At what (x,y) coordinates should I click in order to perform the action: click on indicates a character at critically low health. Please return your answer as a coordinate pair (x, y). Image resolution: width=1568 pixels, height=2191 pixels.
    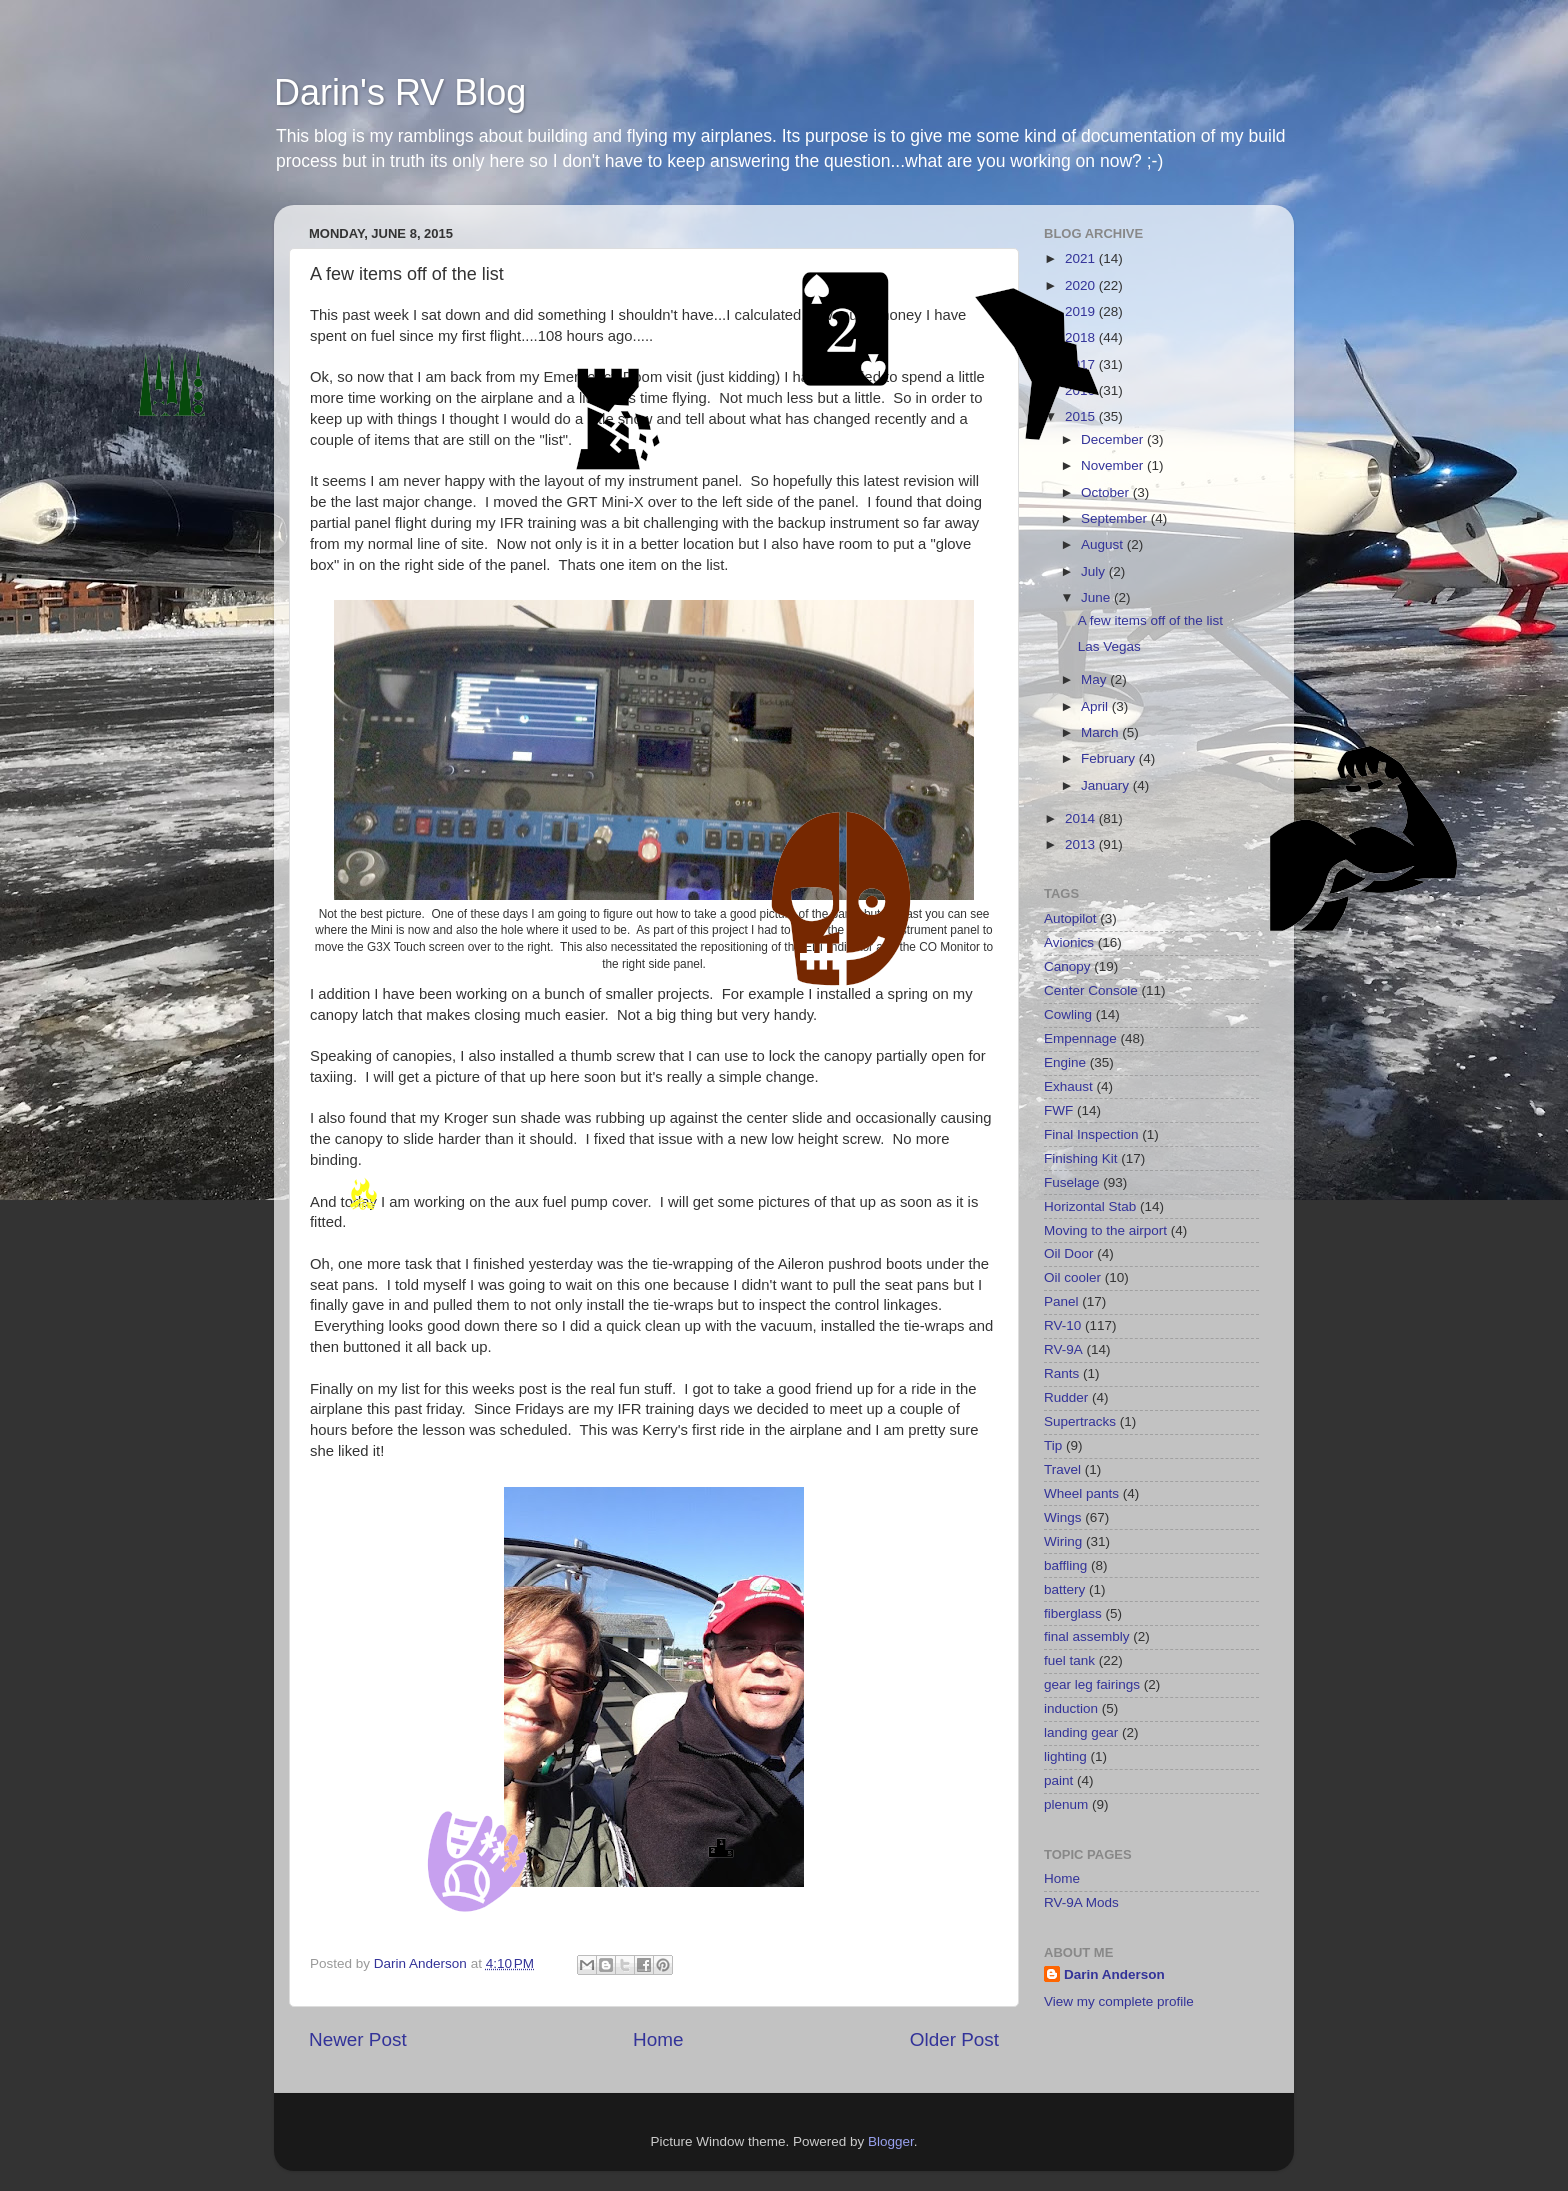
    Looking at the image, I should click on (842, 898).